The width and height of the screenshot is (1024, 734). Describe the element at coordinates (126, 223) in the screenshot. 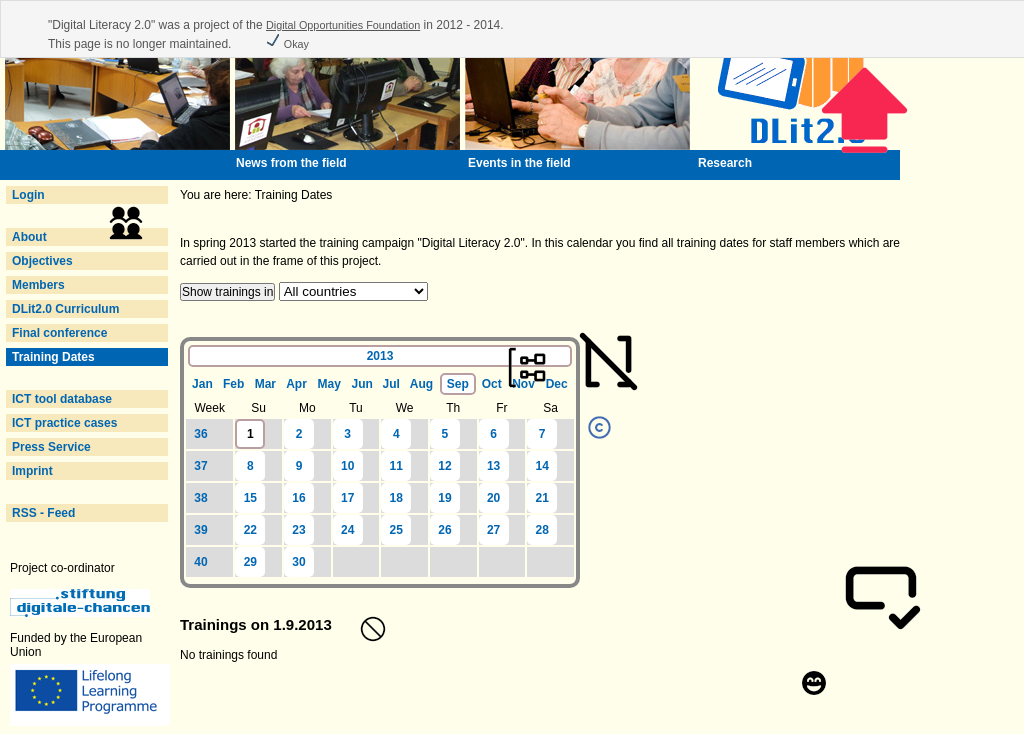

I see `view all team members` at that location.